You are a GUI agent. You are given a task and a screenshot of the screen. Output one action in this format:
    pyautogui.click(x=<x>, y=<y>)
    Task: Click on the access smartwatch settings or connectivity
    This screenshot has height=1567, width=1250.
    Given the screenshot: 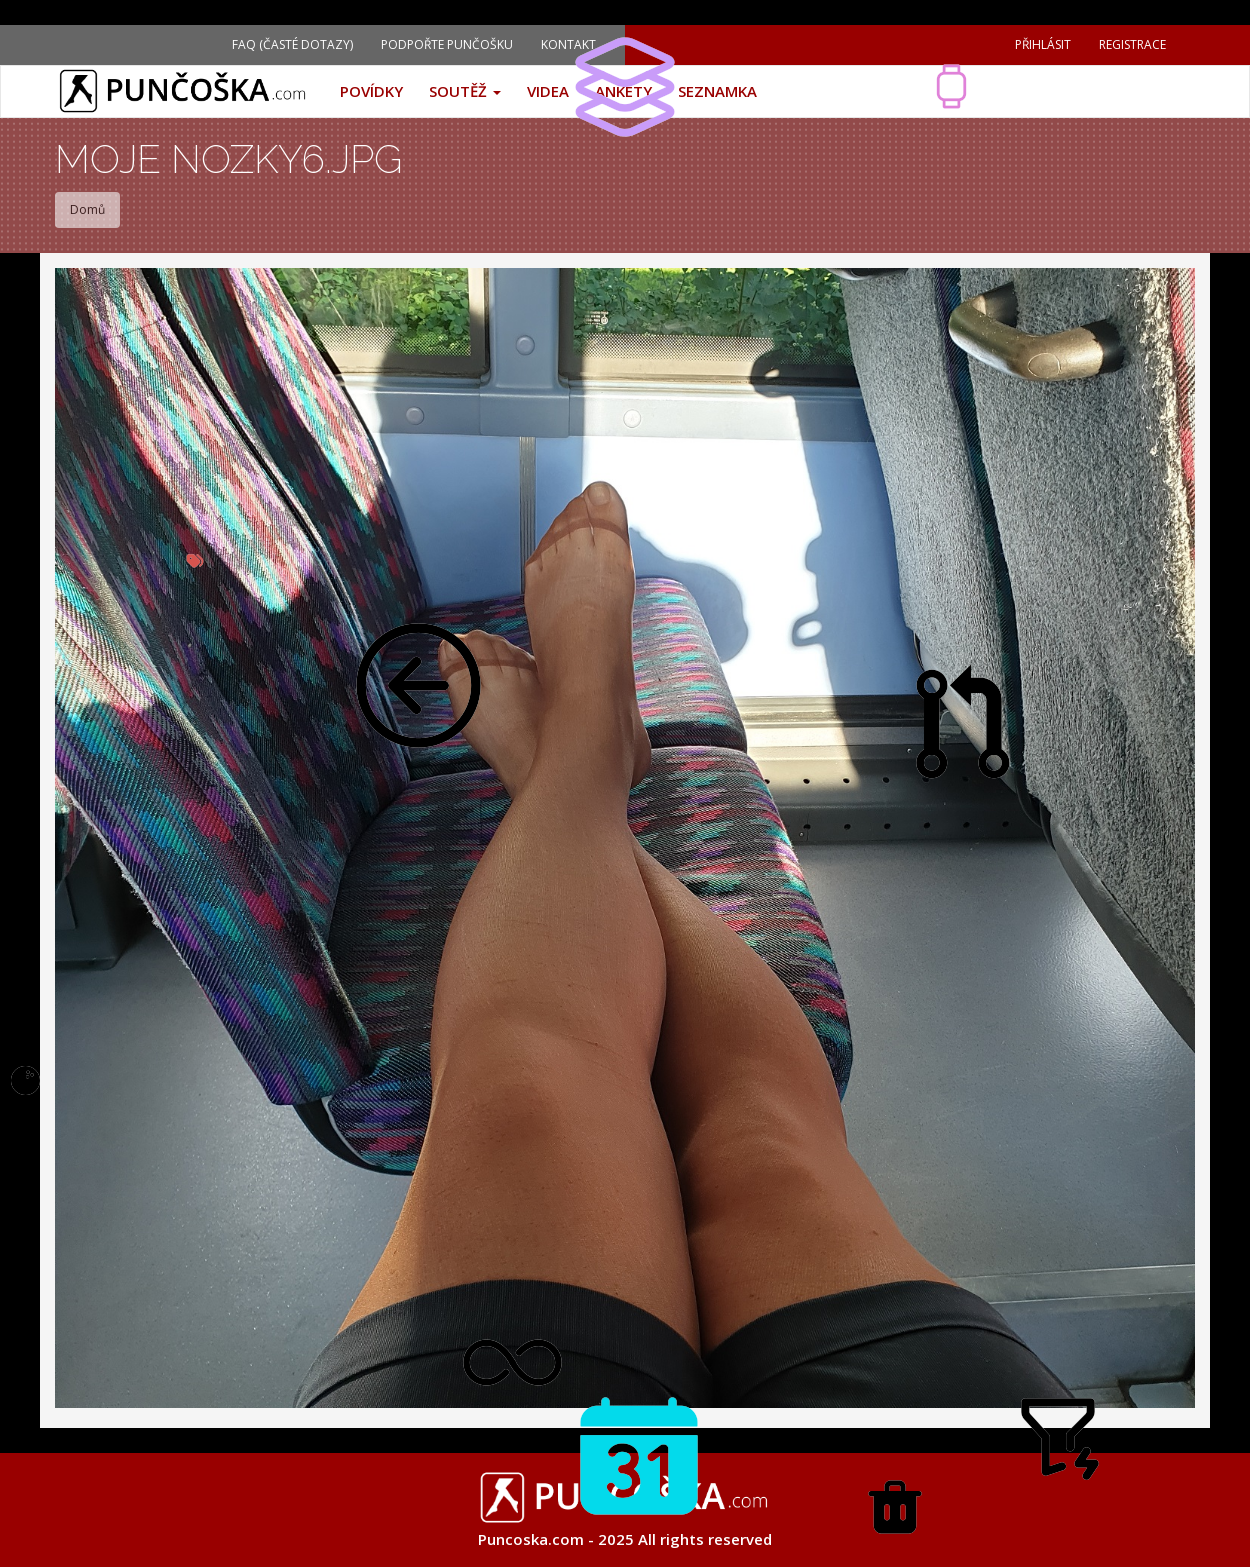 What is the action you would take?
    pyautogui.click(x=951, y=86)
    